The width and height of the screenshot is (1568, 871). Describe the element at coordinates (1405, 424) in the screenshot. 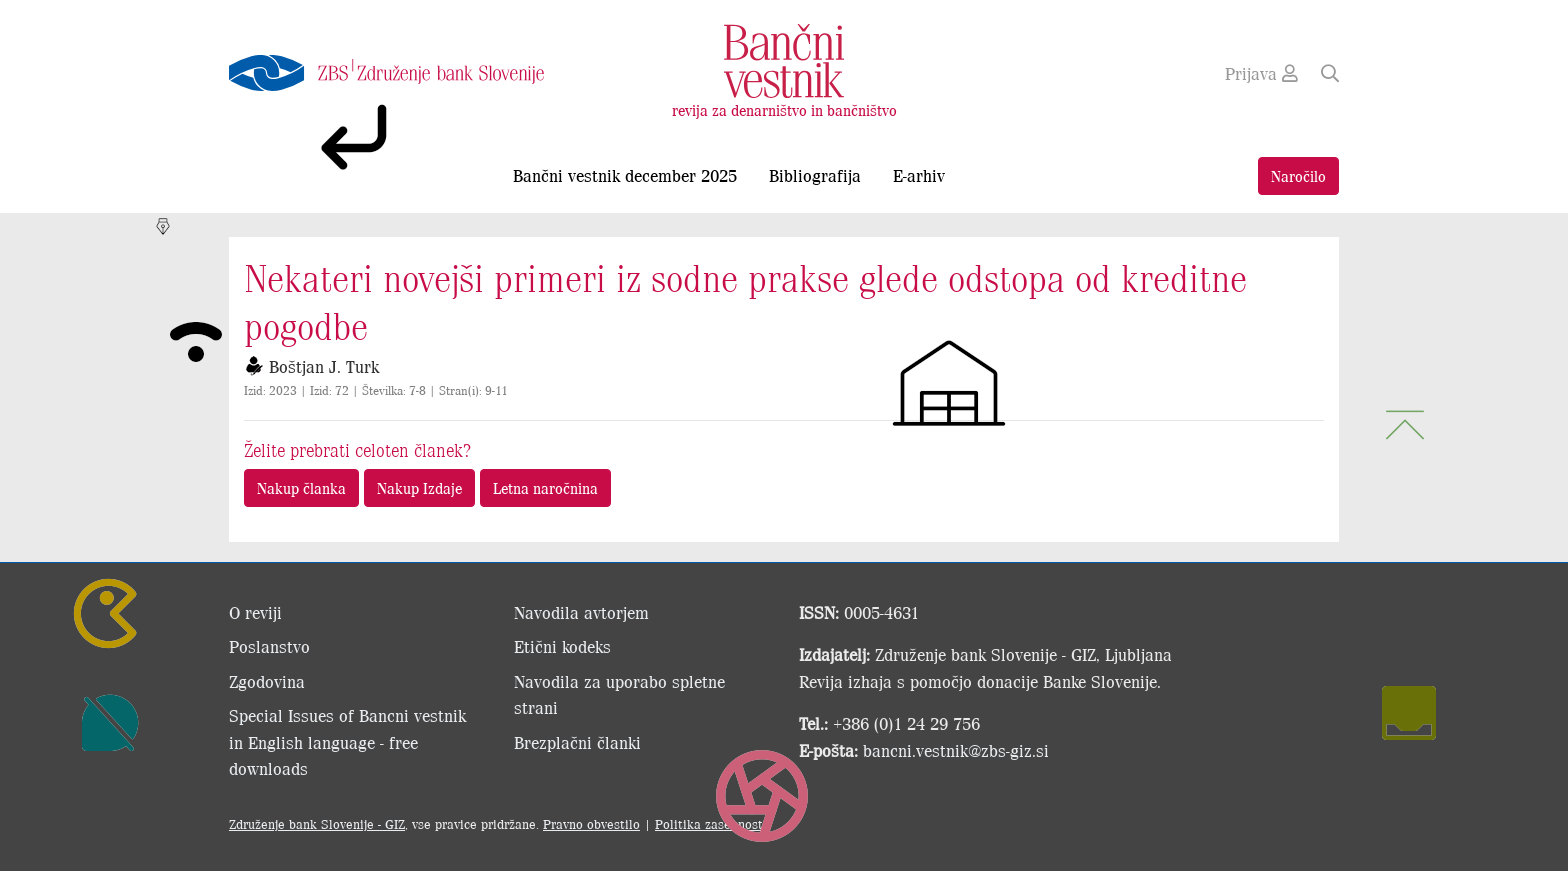

I see `collapse content to top` at that location.